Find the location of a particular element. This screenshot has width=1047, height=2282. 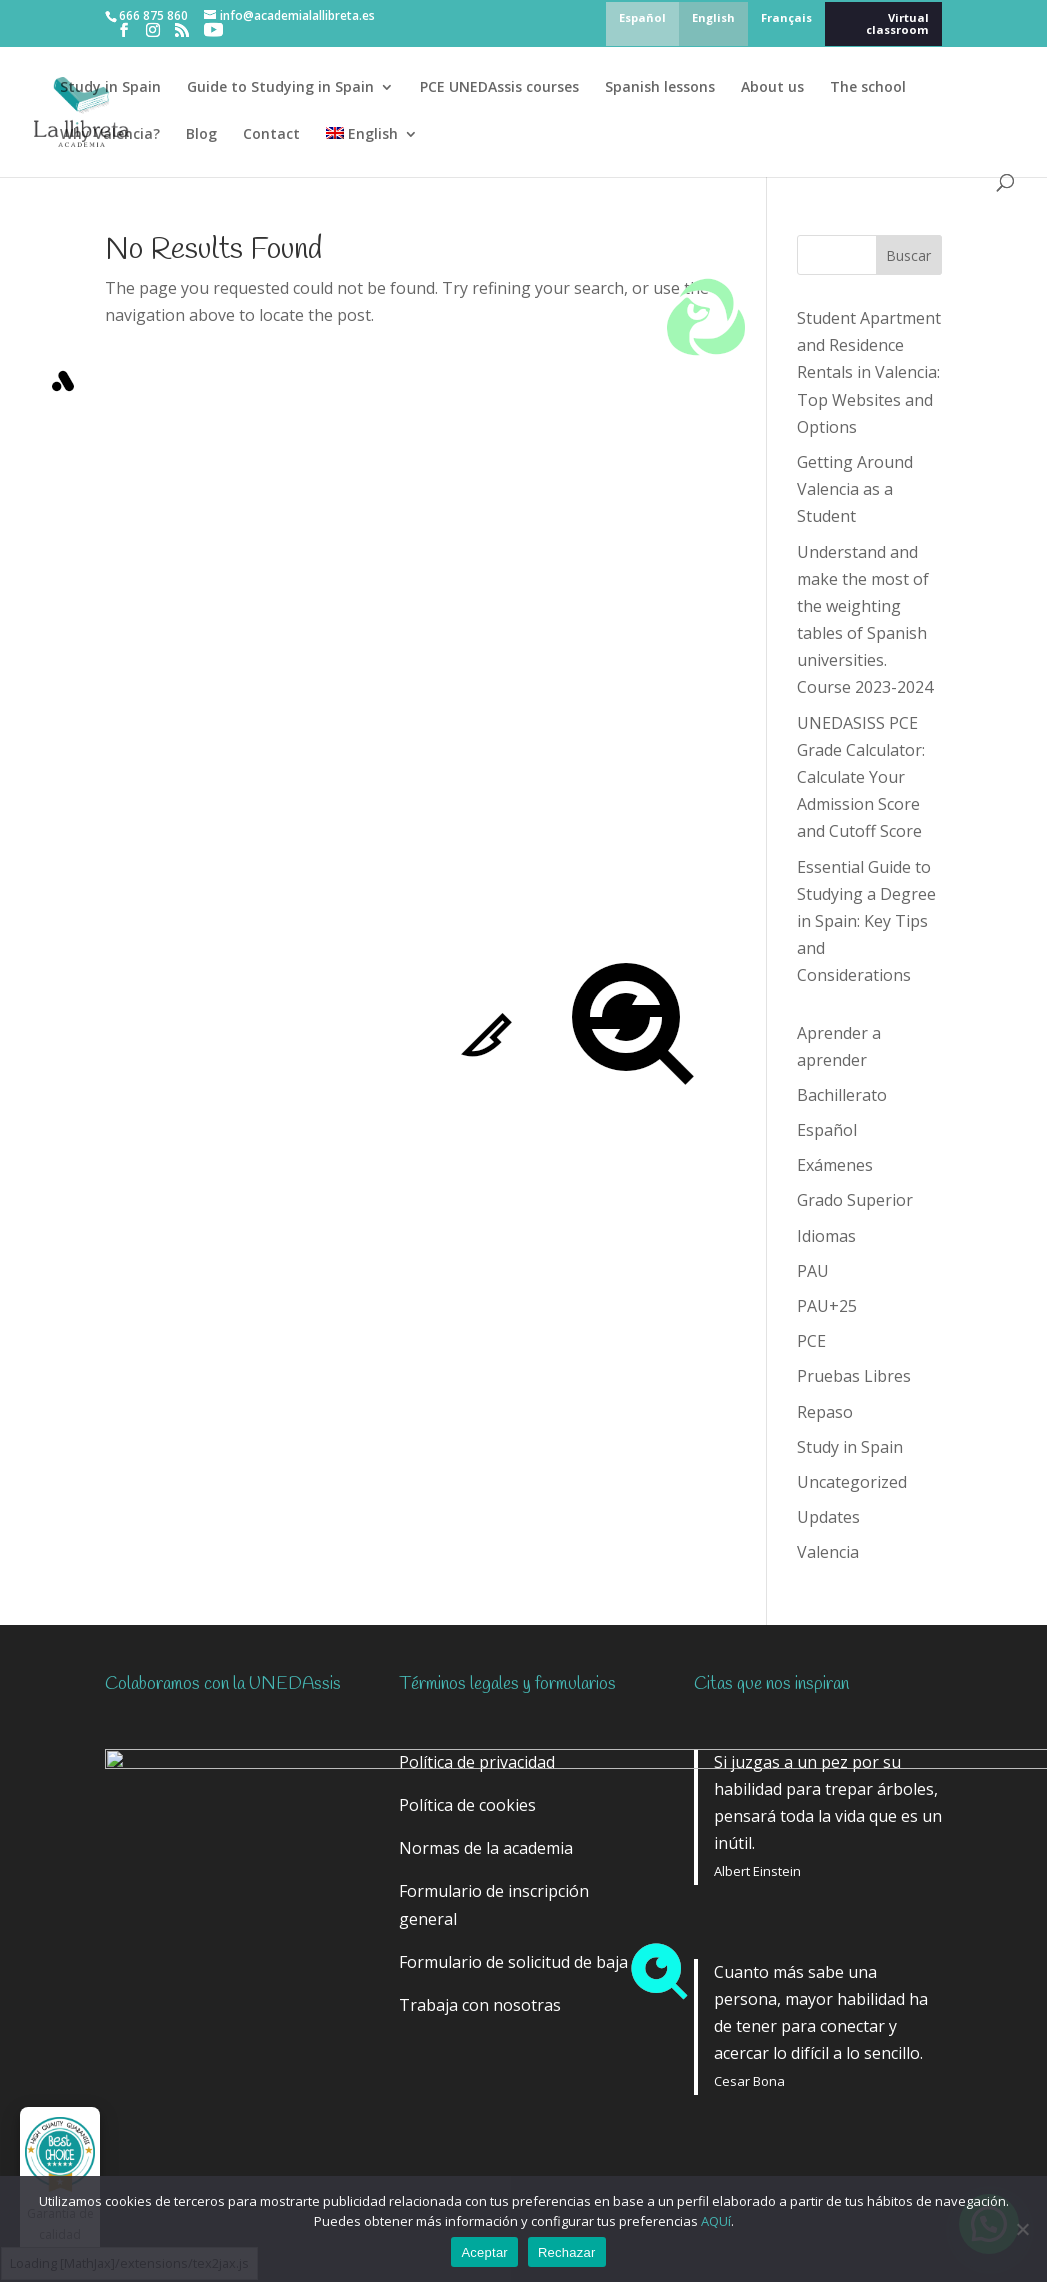

slice or cut selected elements is located at coordinates (487, 1035).